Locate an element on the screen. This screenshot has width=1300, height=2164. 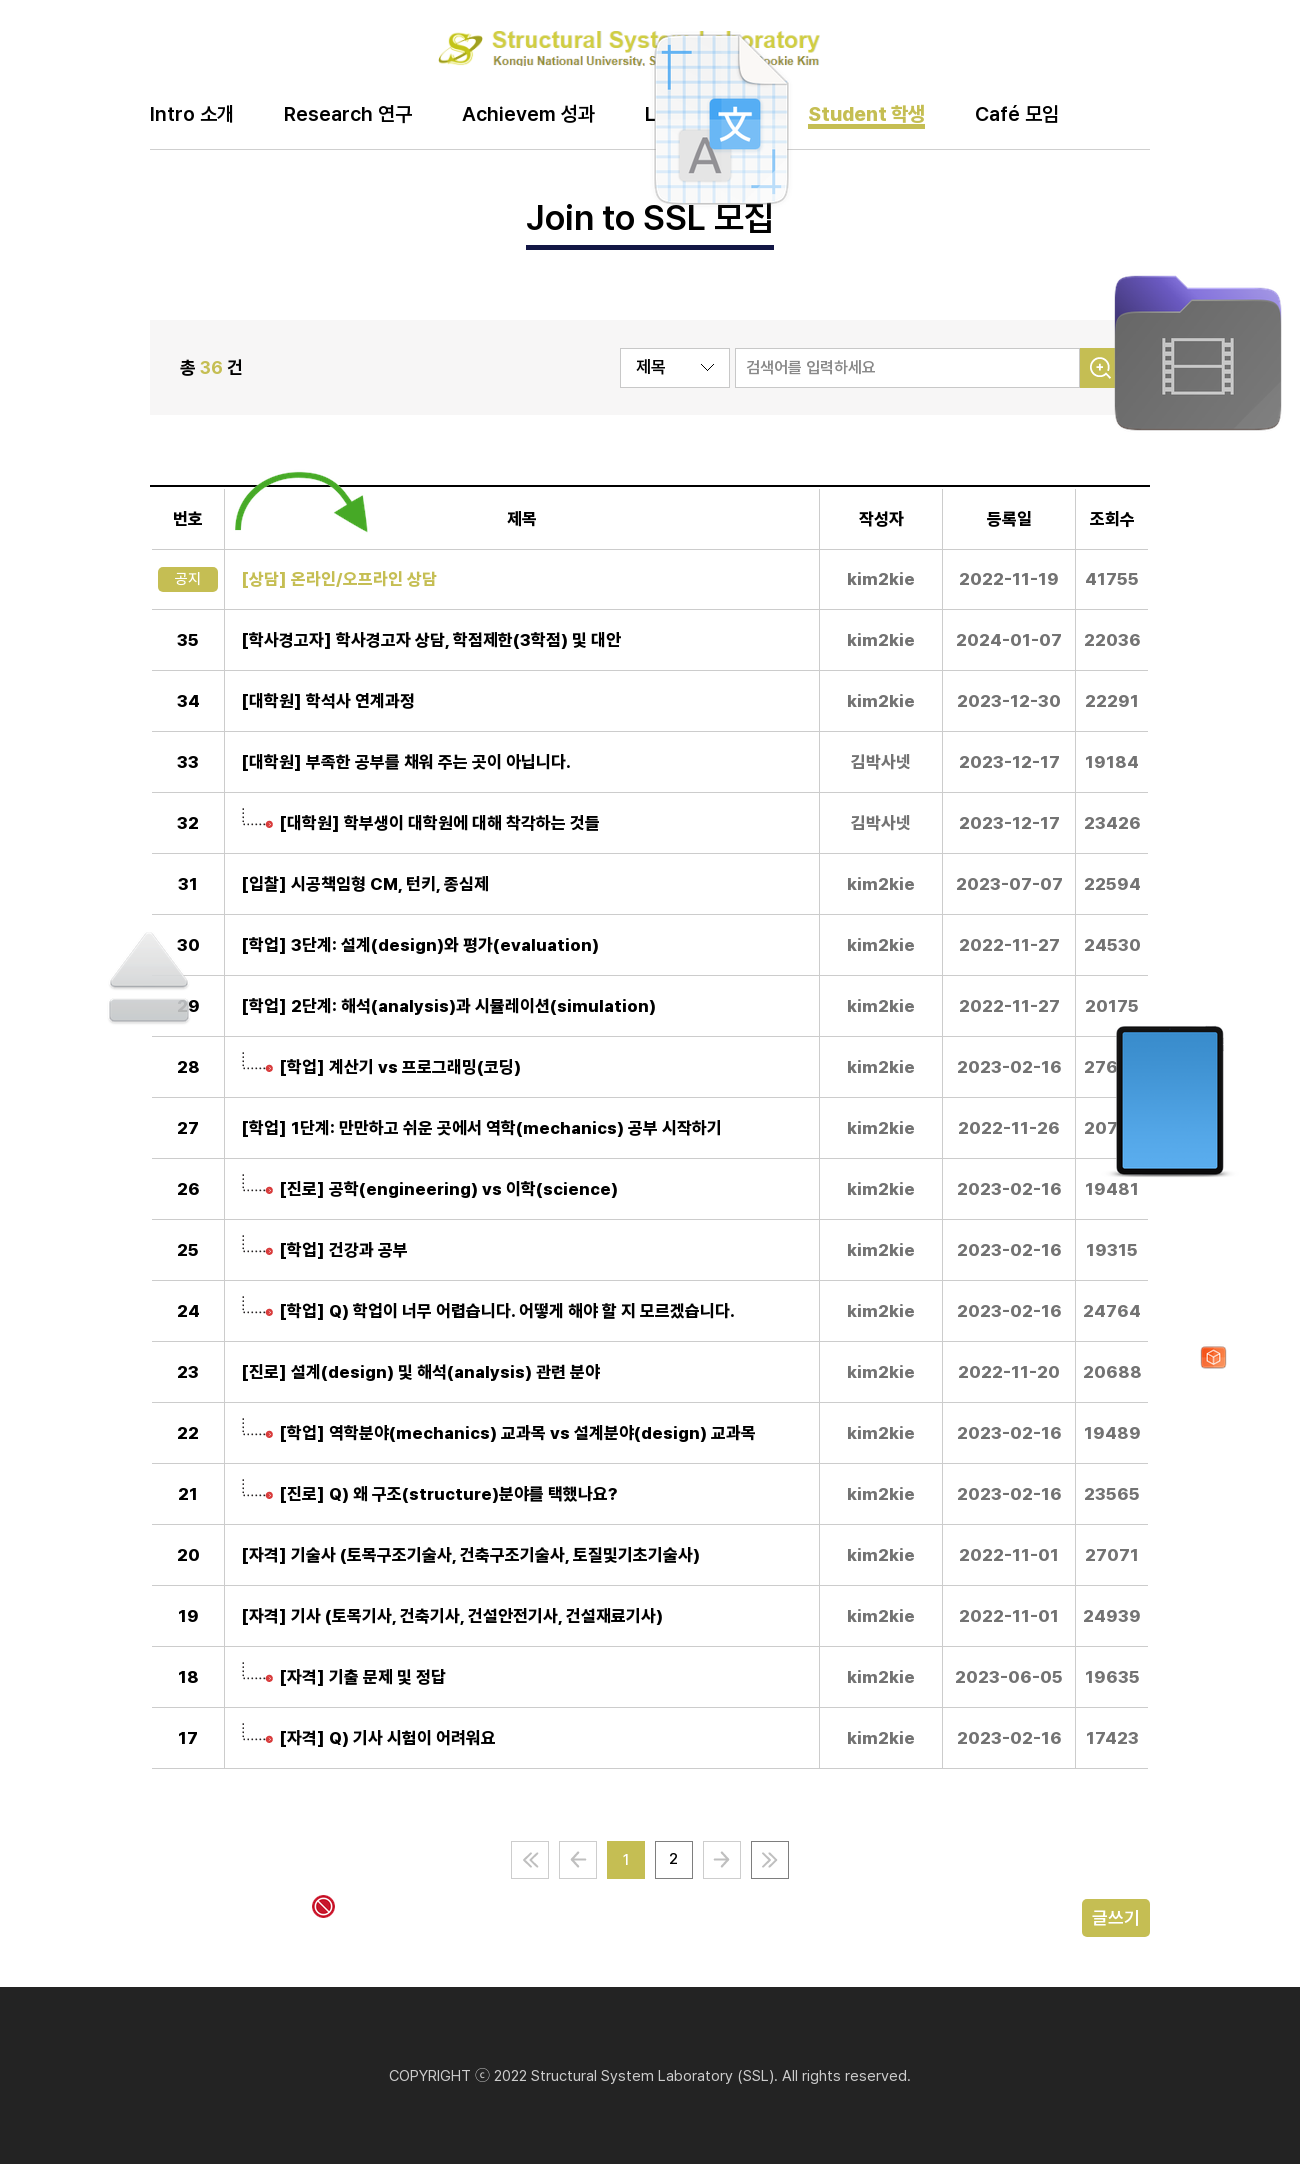
delete or remove an item is located at coordinates (323, 1906).